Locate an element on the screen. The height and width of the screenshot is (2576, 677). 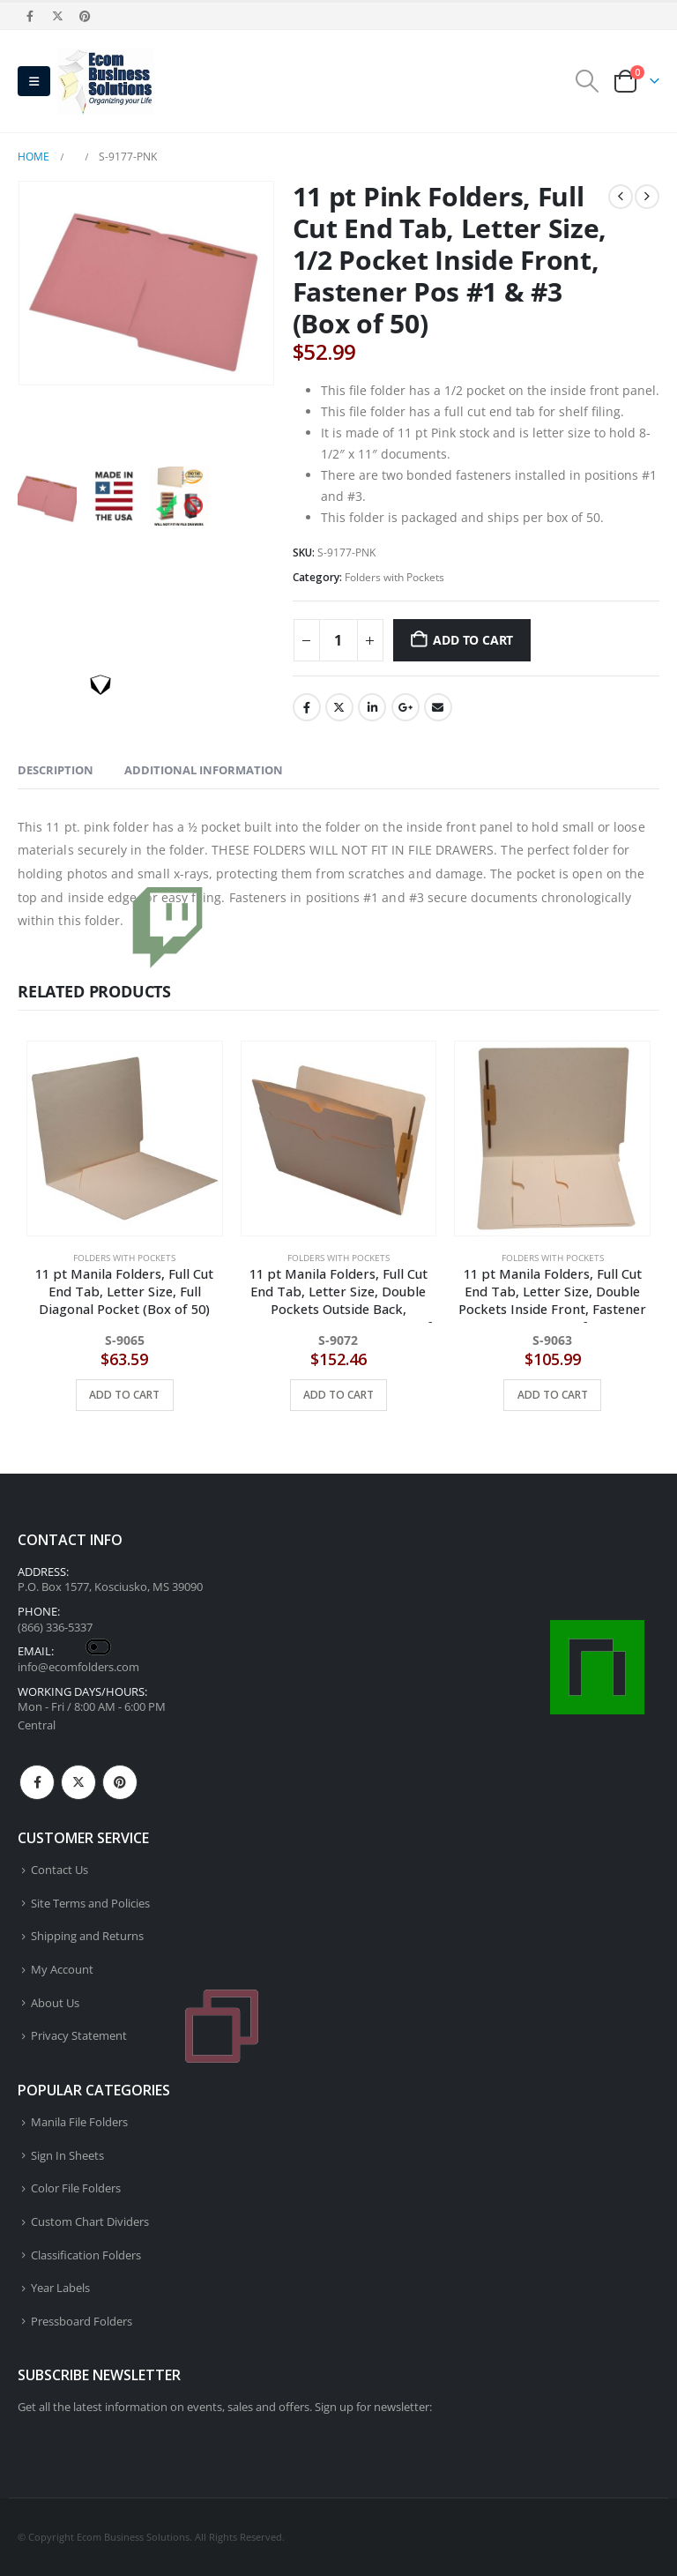
toggle a setting on or off is located at coordinates (98, 1646).